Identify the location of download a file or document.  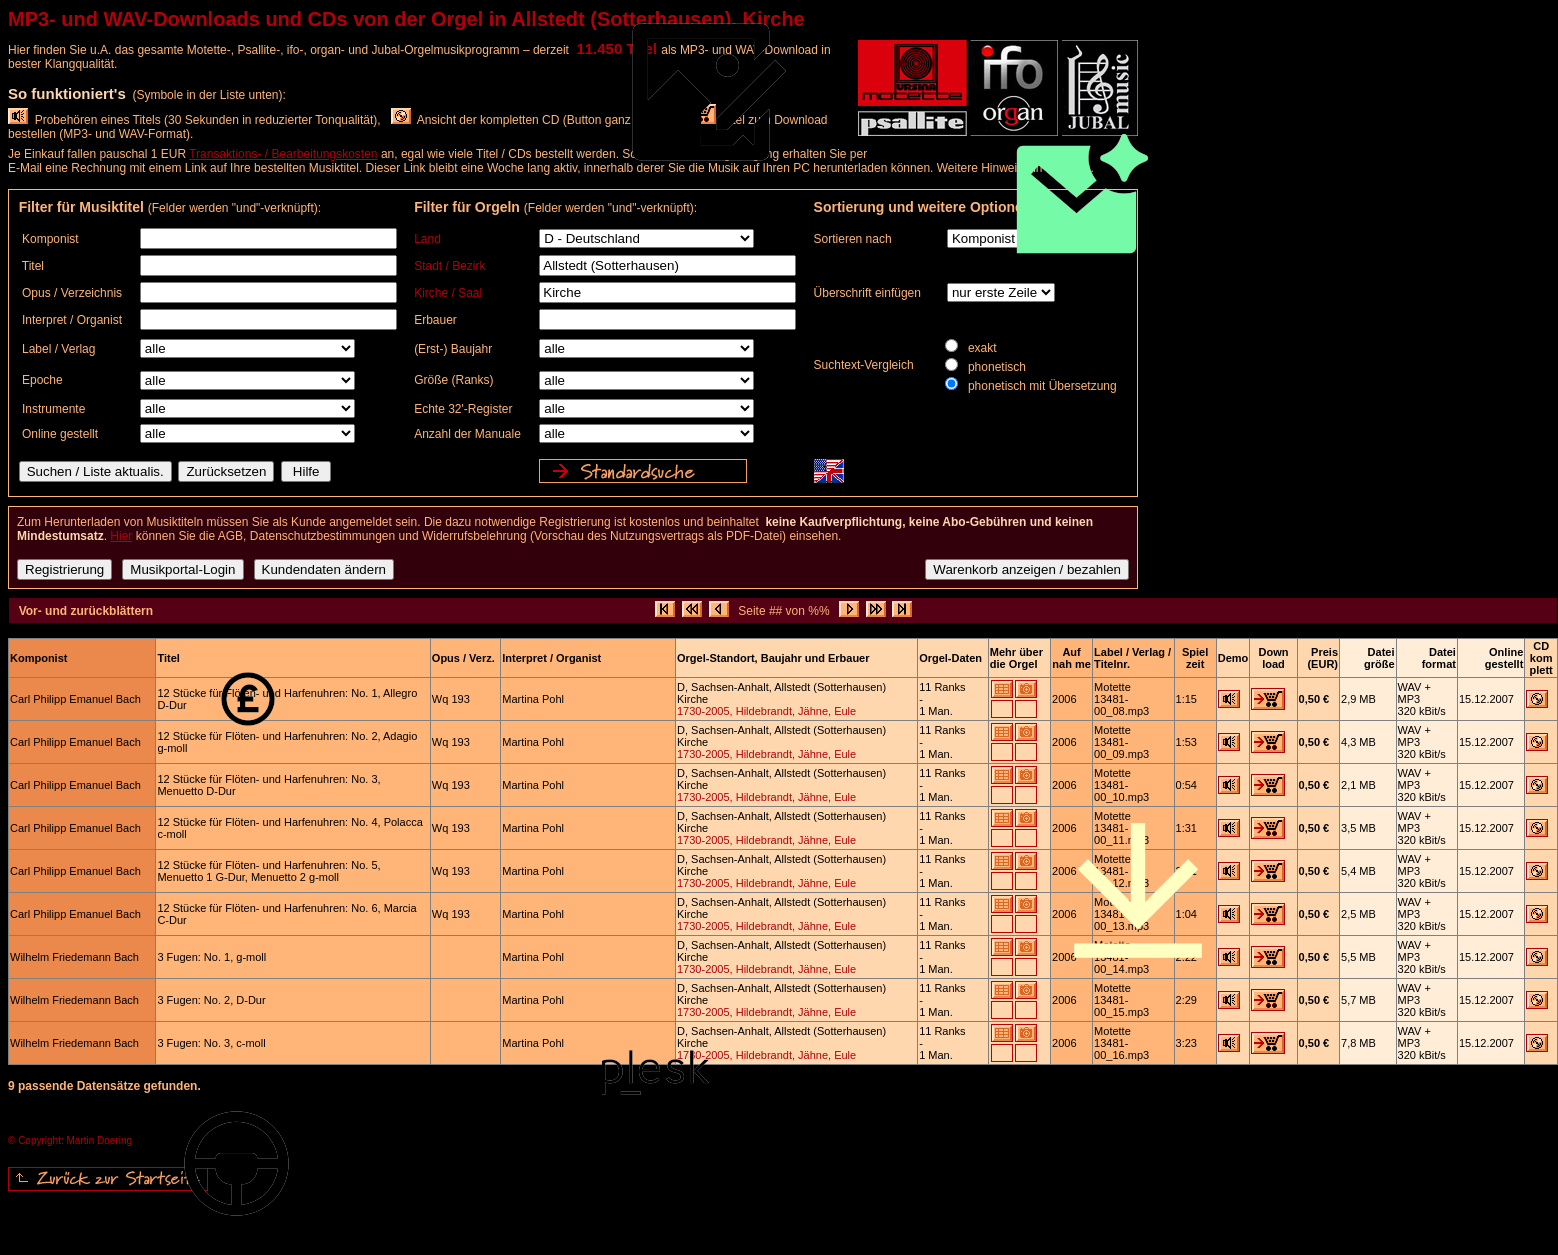
(1138, 894).